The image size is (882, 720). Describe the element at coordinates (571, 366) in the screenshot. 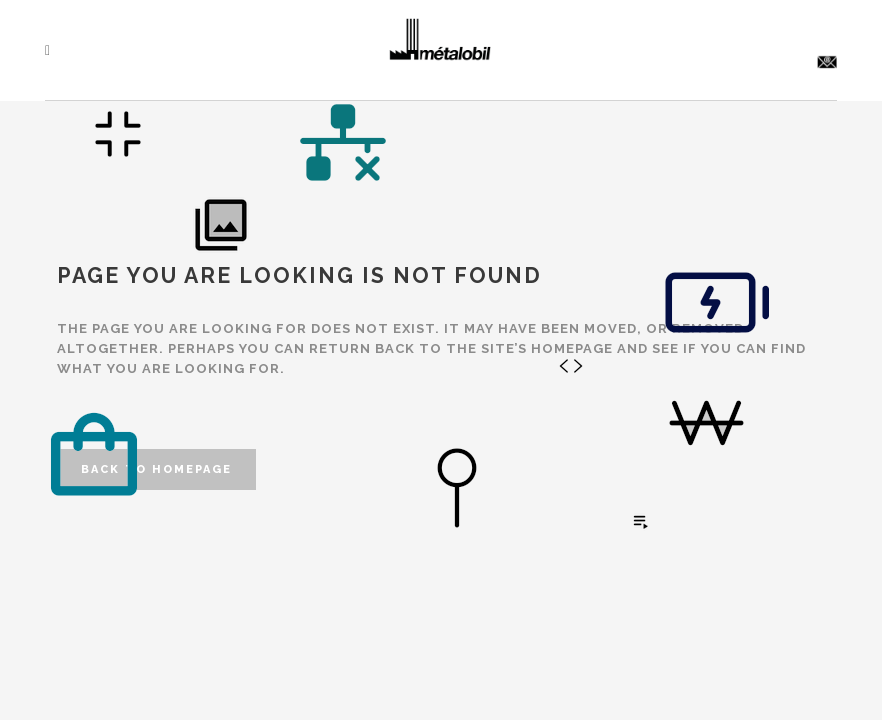

I see `view or edit source code` at that location.